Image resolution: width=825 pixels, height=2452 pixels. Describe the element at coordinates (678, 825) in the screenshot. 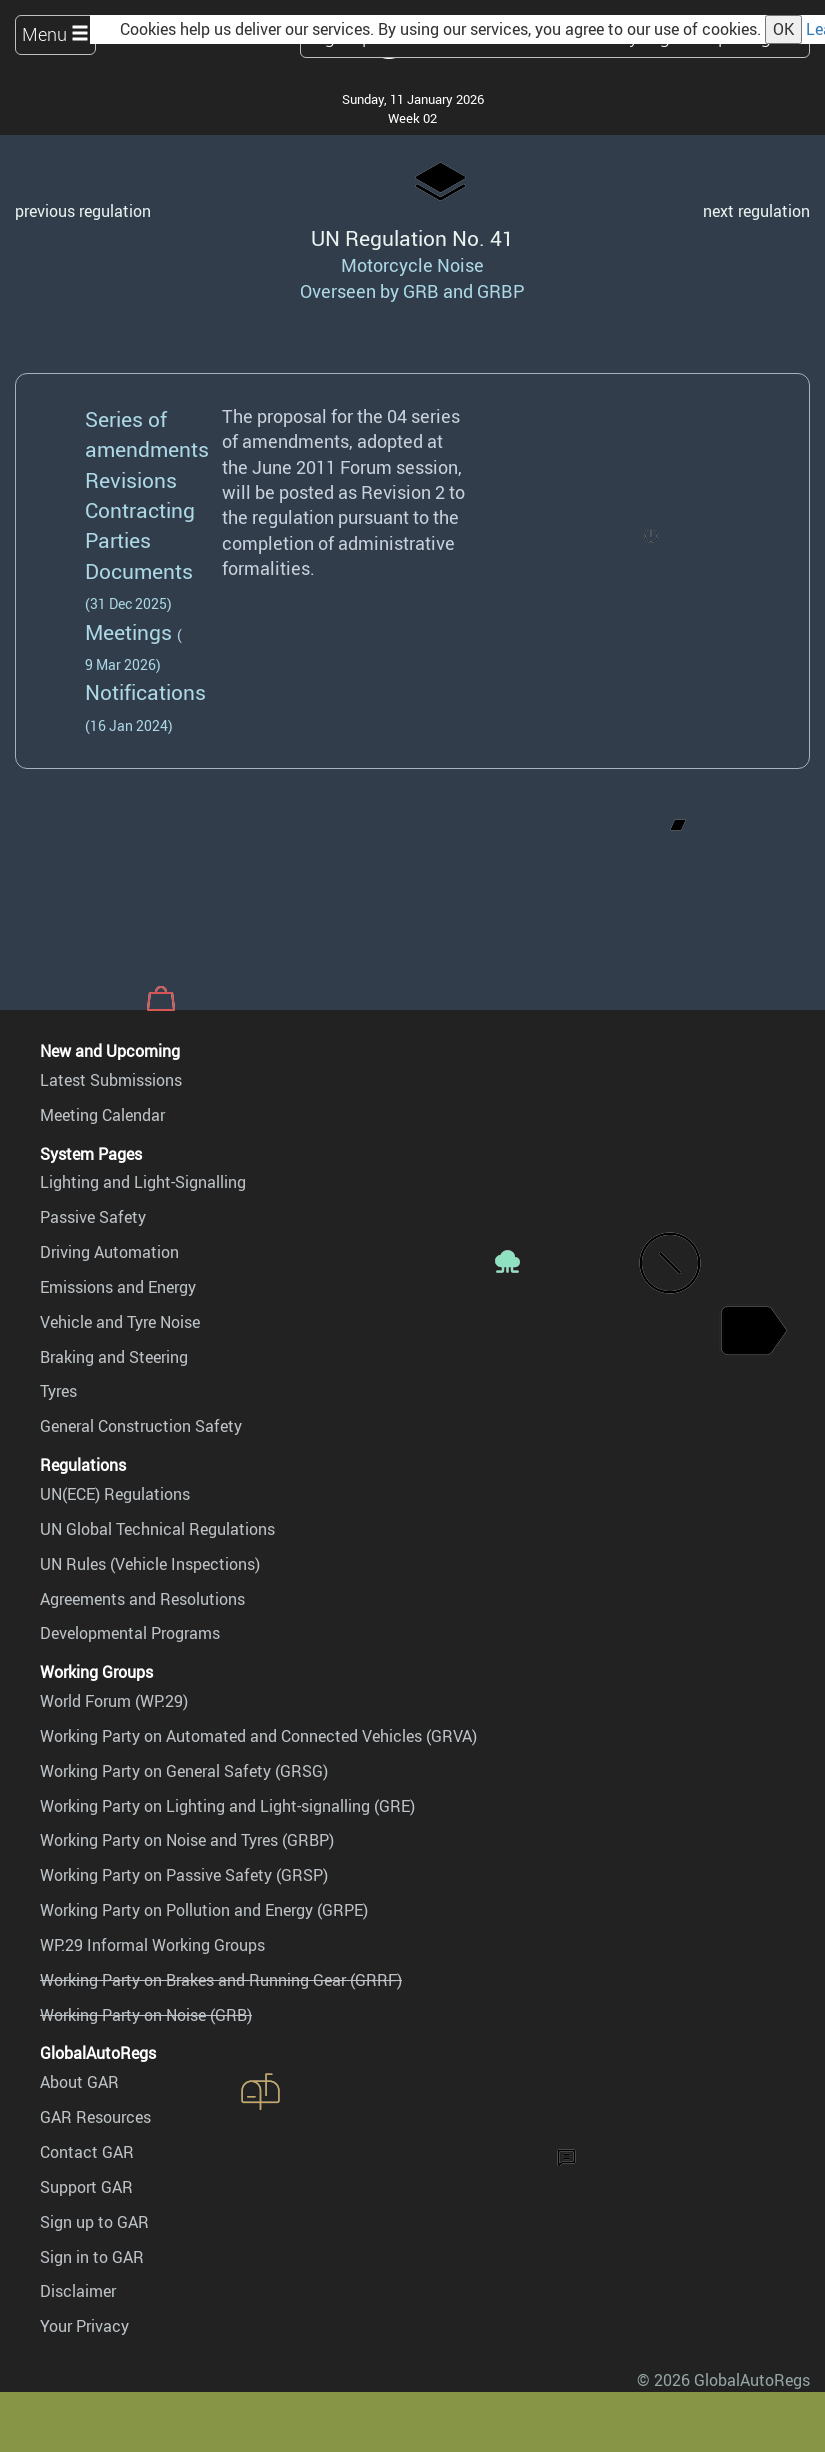

I see `insert a parallelogram shape` at that location.